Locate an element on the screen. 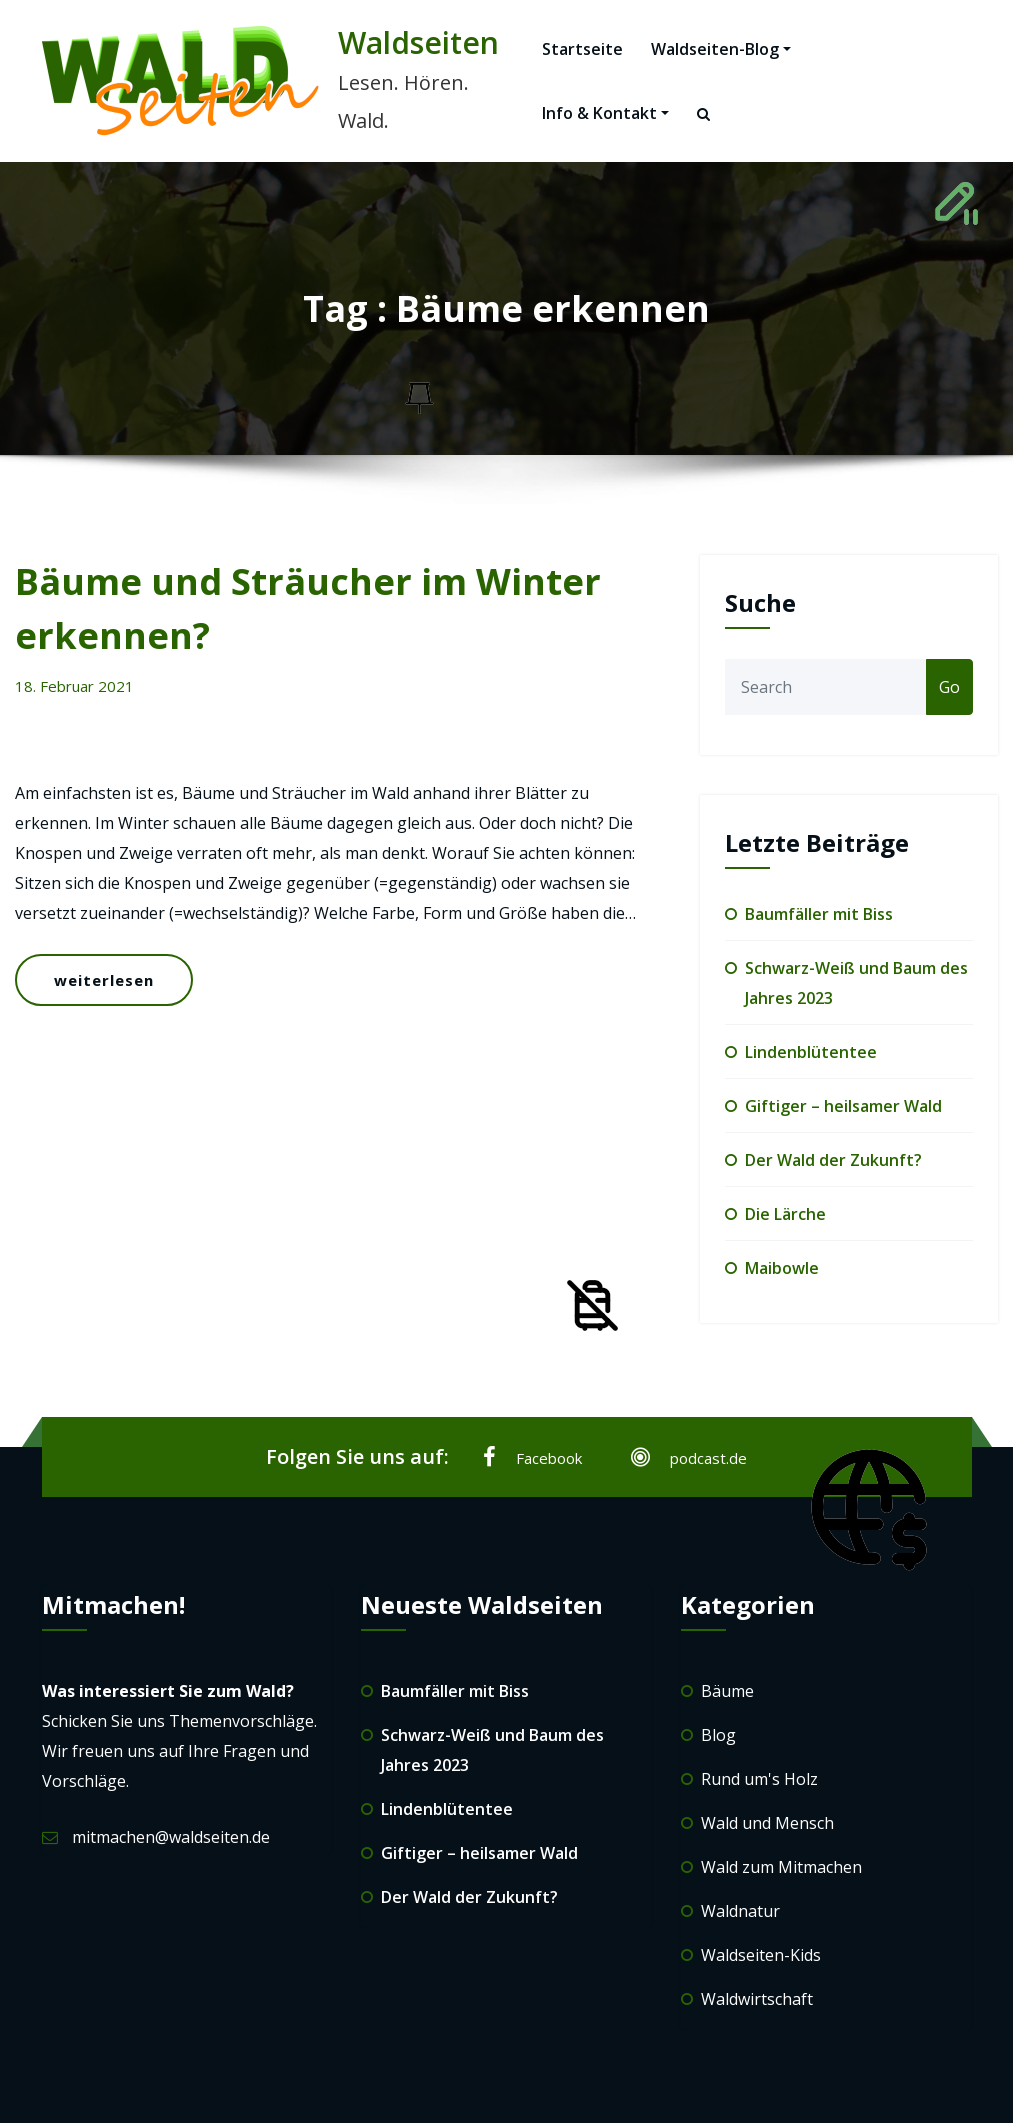  access international currency exchange is located at coordinates (869, 1507).